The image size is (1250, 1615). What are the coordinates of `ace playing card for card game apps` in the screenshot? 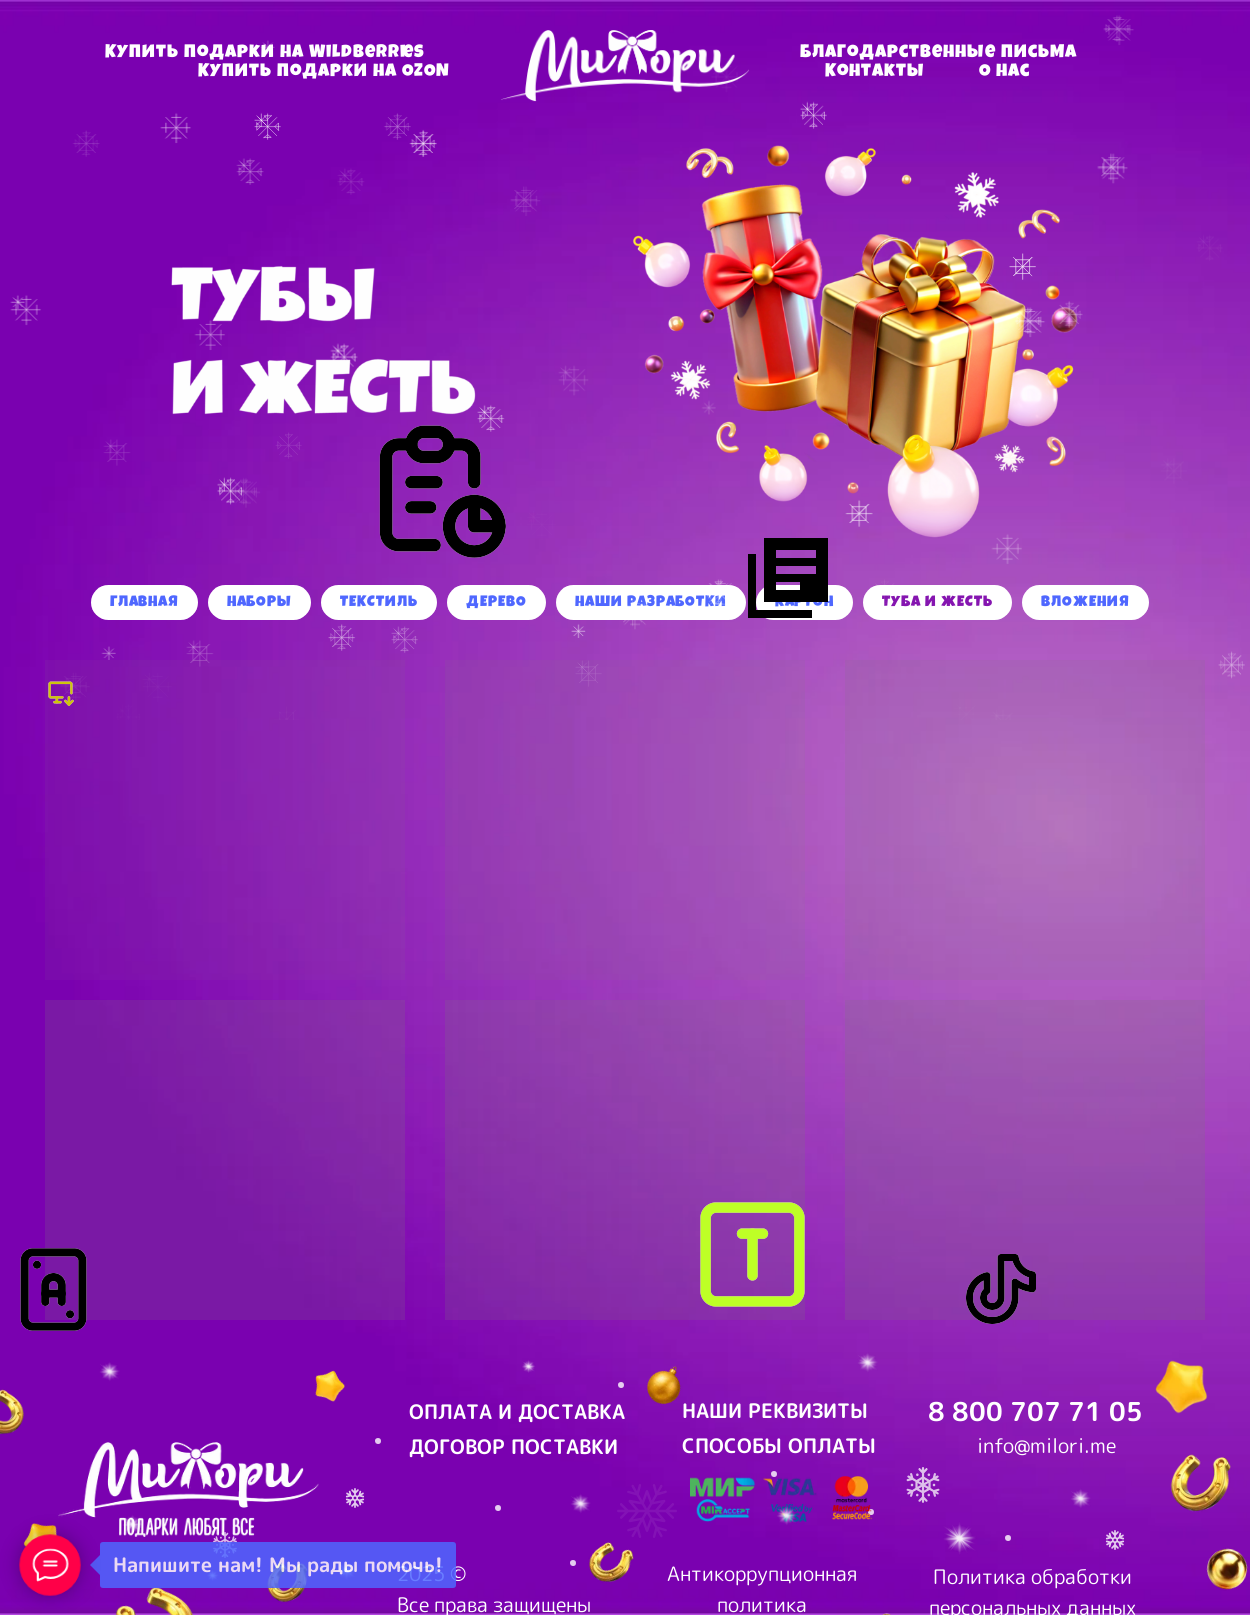 It's located at (53, 1289).